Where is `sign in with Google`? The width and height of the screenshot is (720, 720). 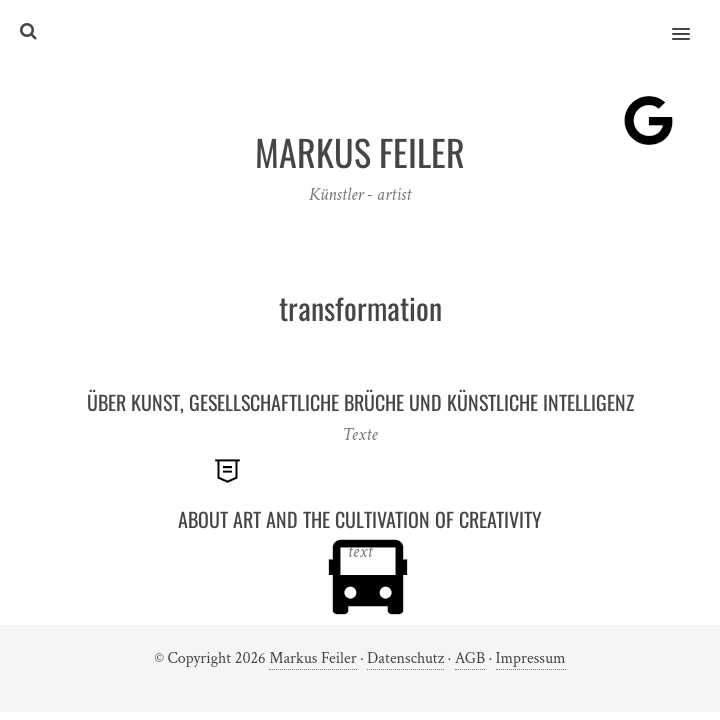
sign in with Google is located at coordinates (648, 120).